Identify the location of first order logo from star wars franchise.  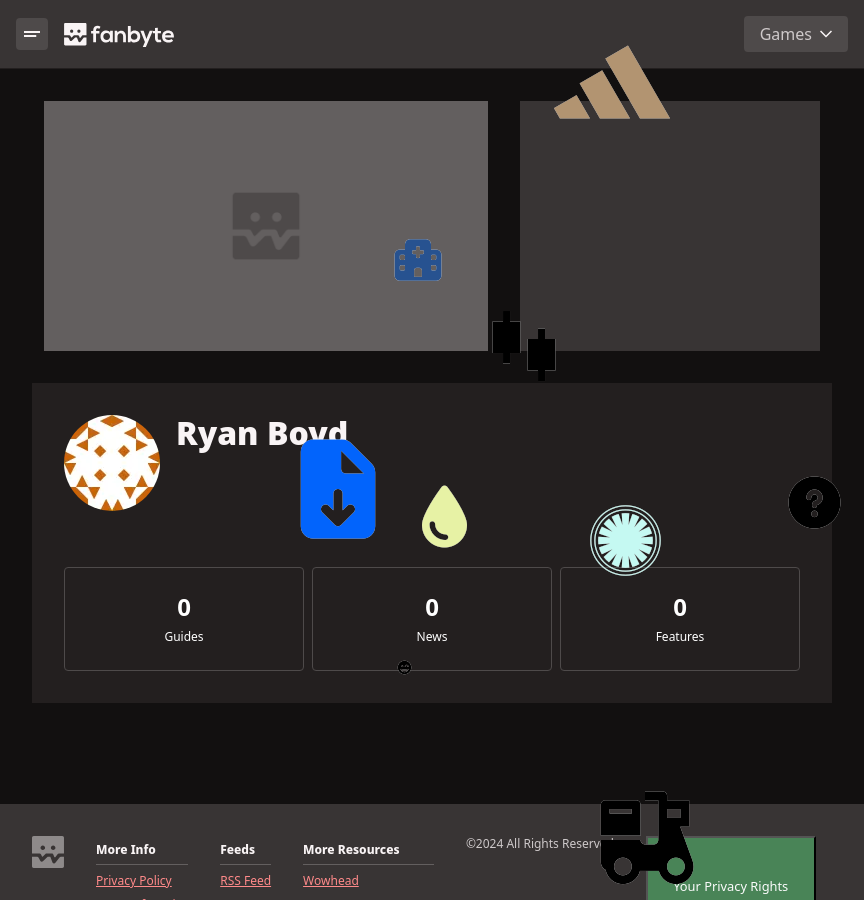
(625, 540).